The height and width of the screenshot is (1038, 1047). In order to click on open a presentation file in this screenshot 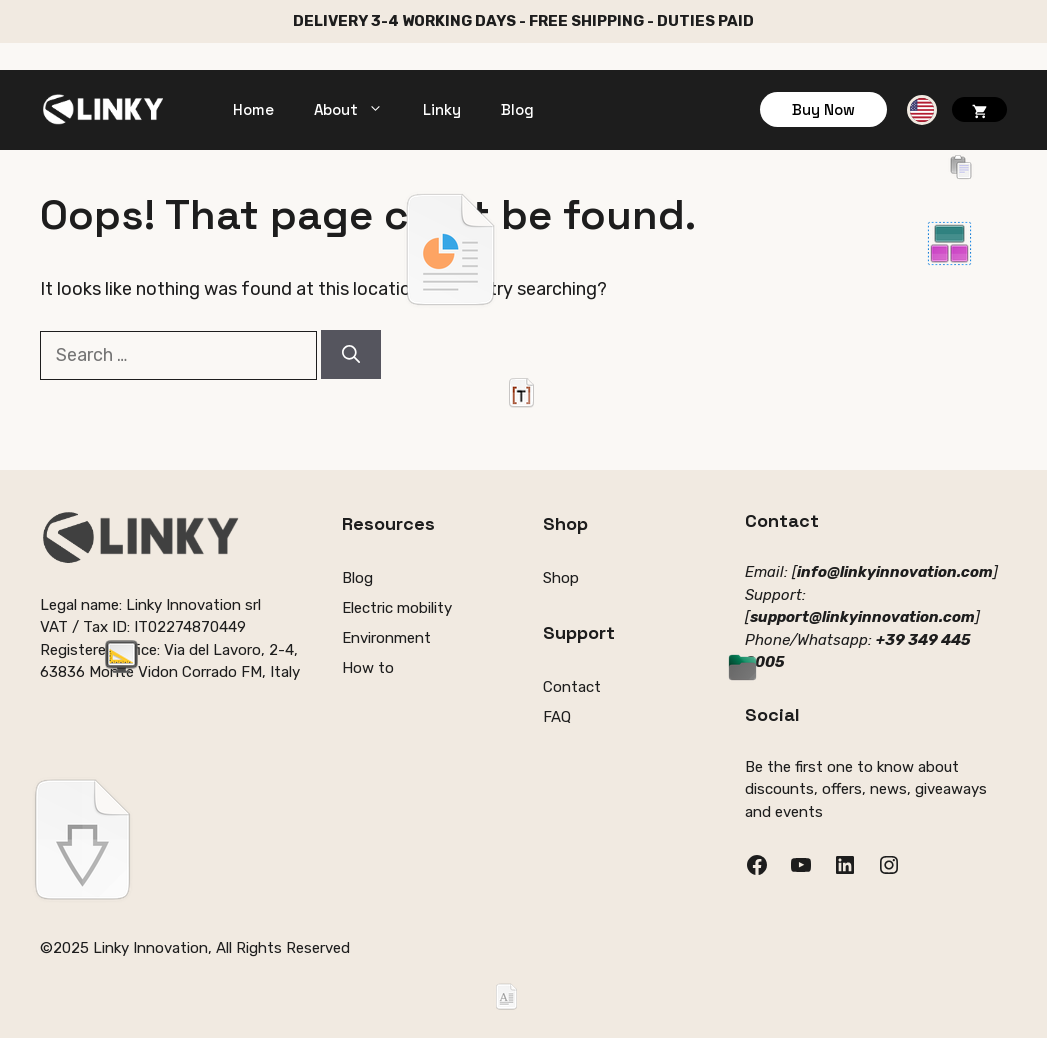, I will do `click(450, 249)`.